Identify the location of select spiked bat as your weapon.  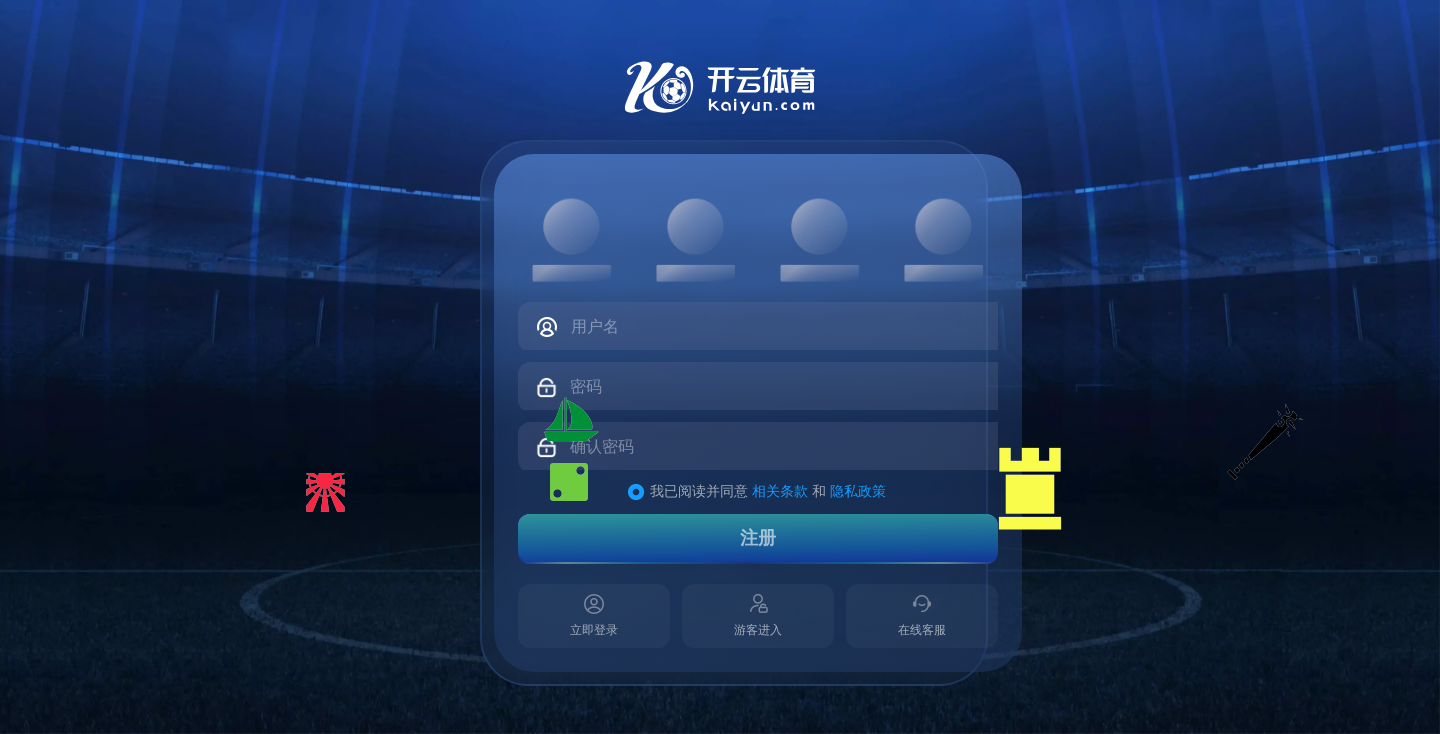
(1265, 441).